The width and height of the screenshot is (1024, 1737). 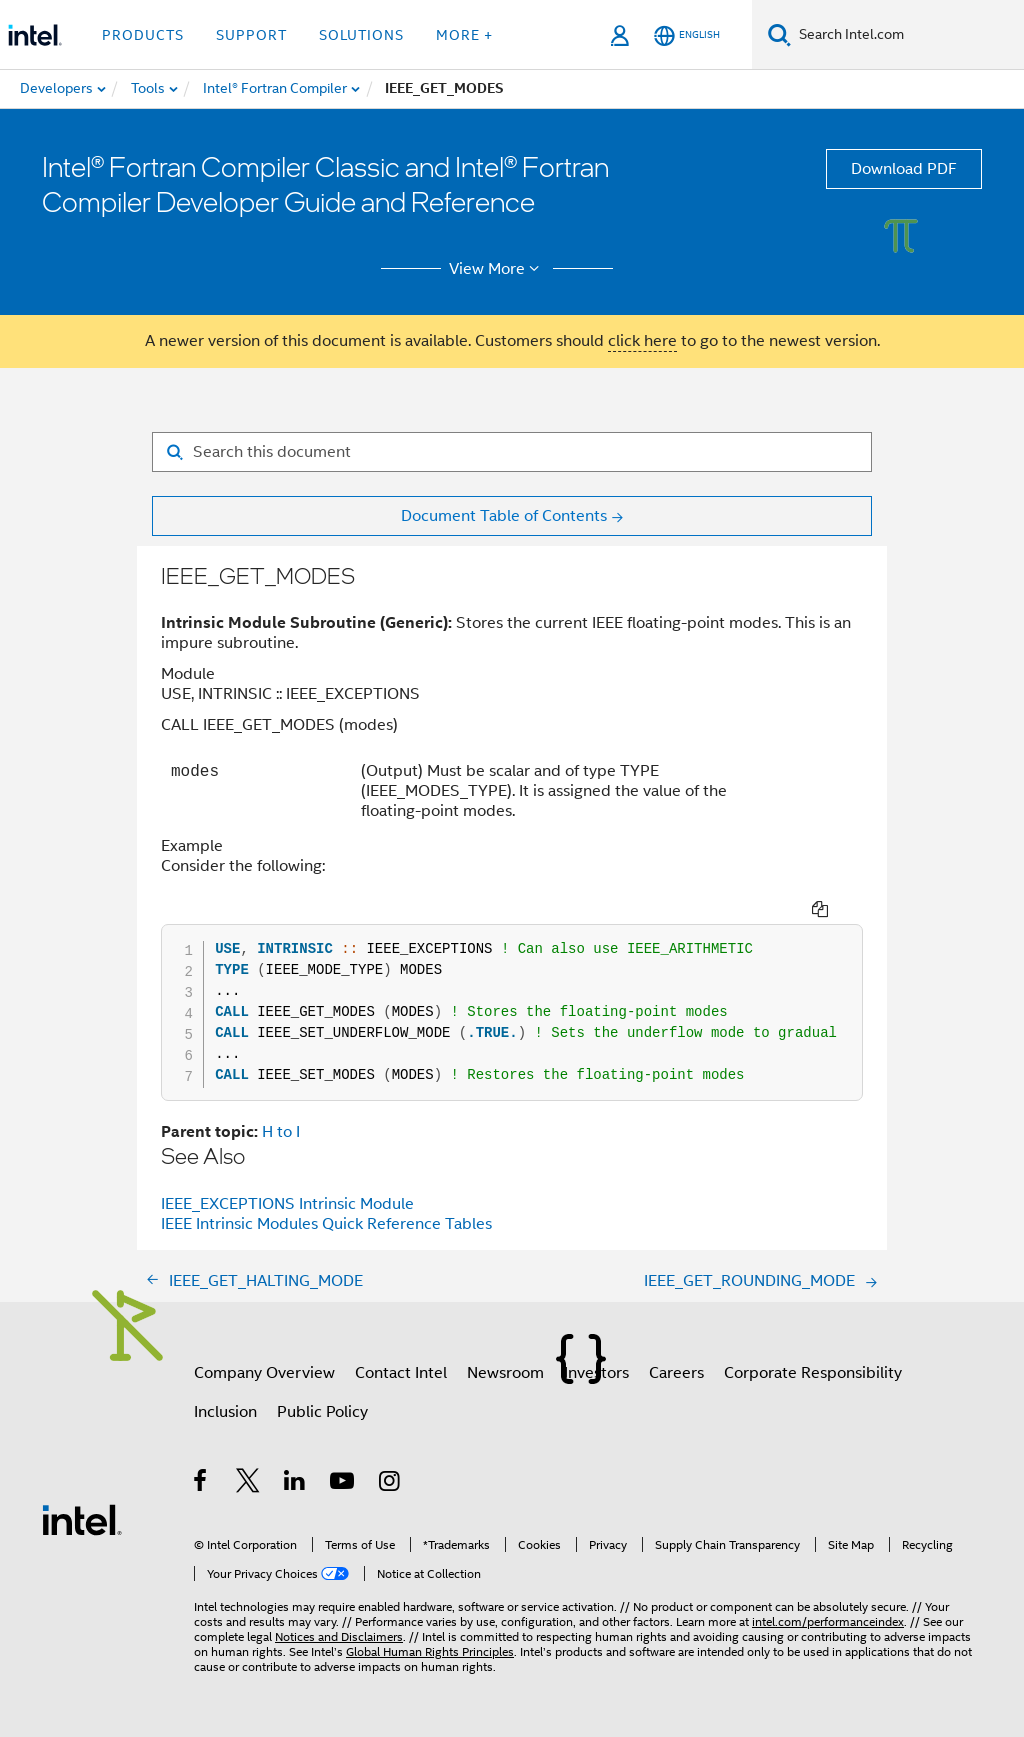 I want to click on access mathematical constants or formulas, so click(x=901, y=236).